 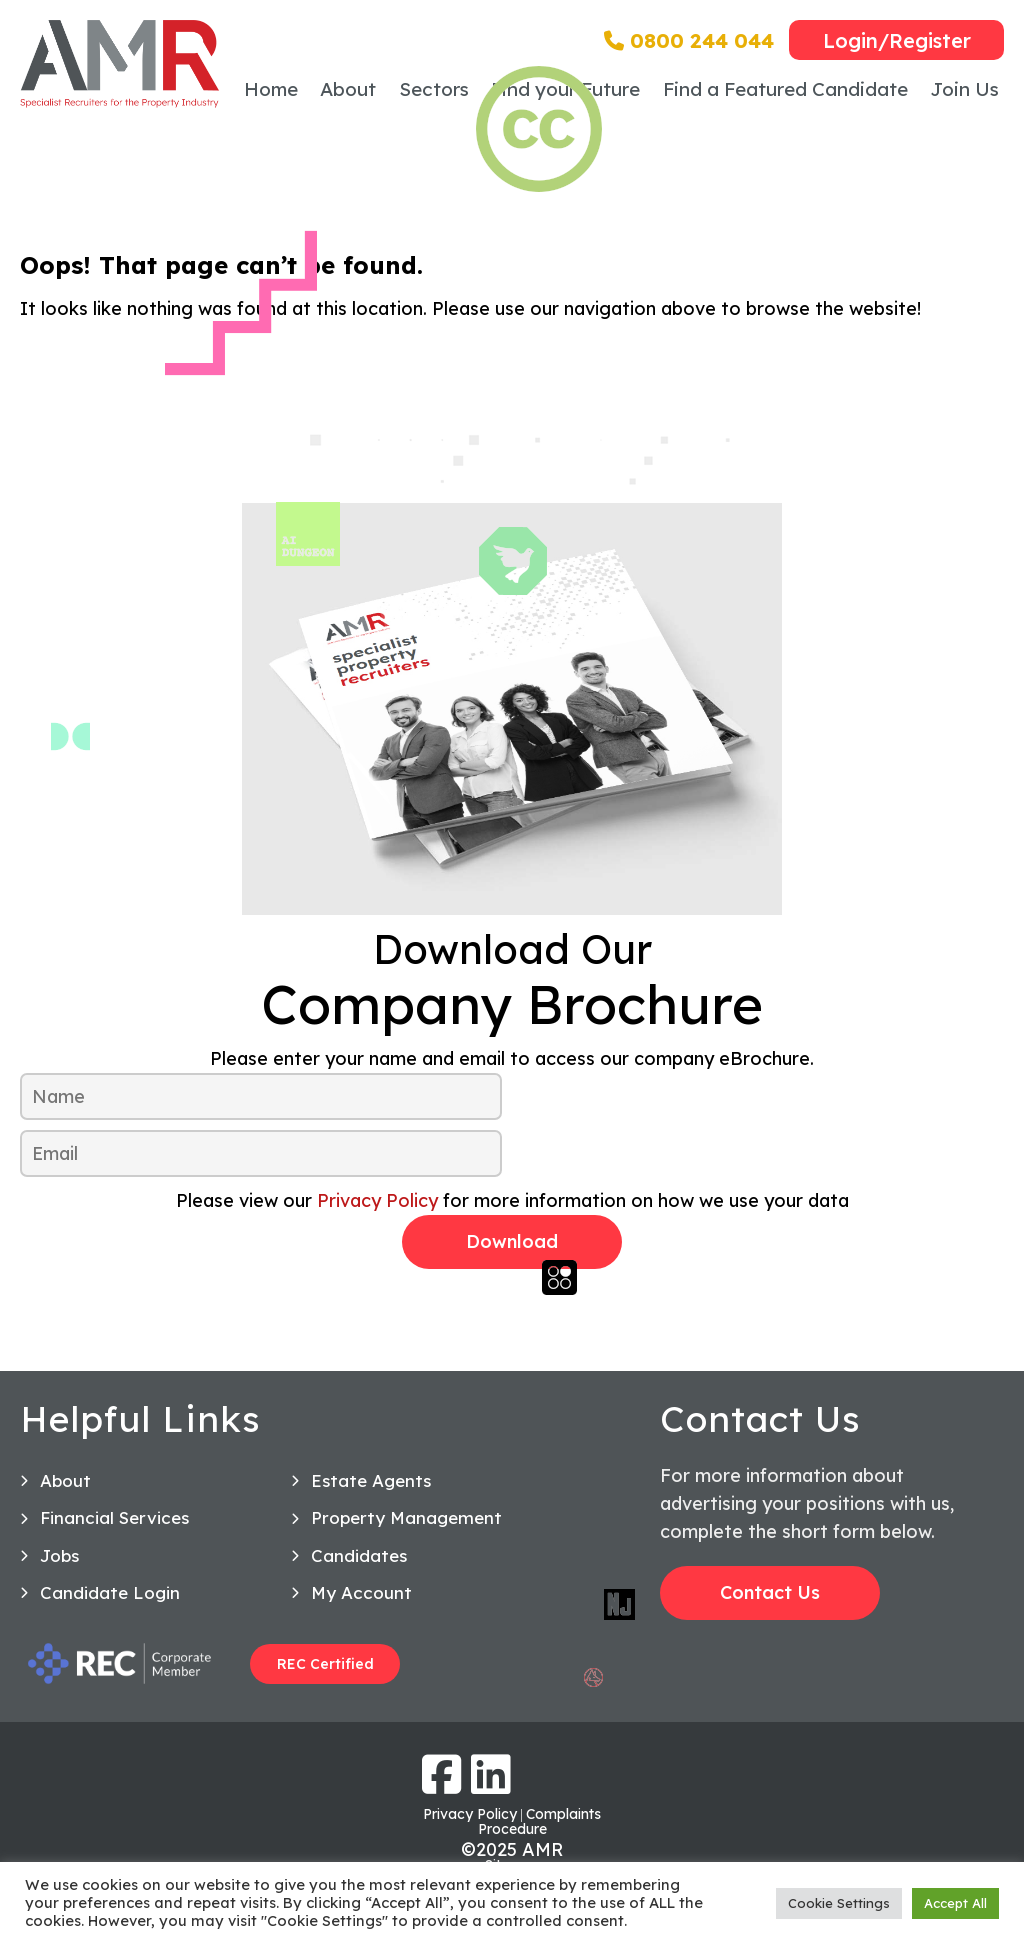 What do you see at coordinates (70, 736) in the screenshot?
I see `indicates dolby audio or surround sound support` at bounding box center [70, 736].